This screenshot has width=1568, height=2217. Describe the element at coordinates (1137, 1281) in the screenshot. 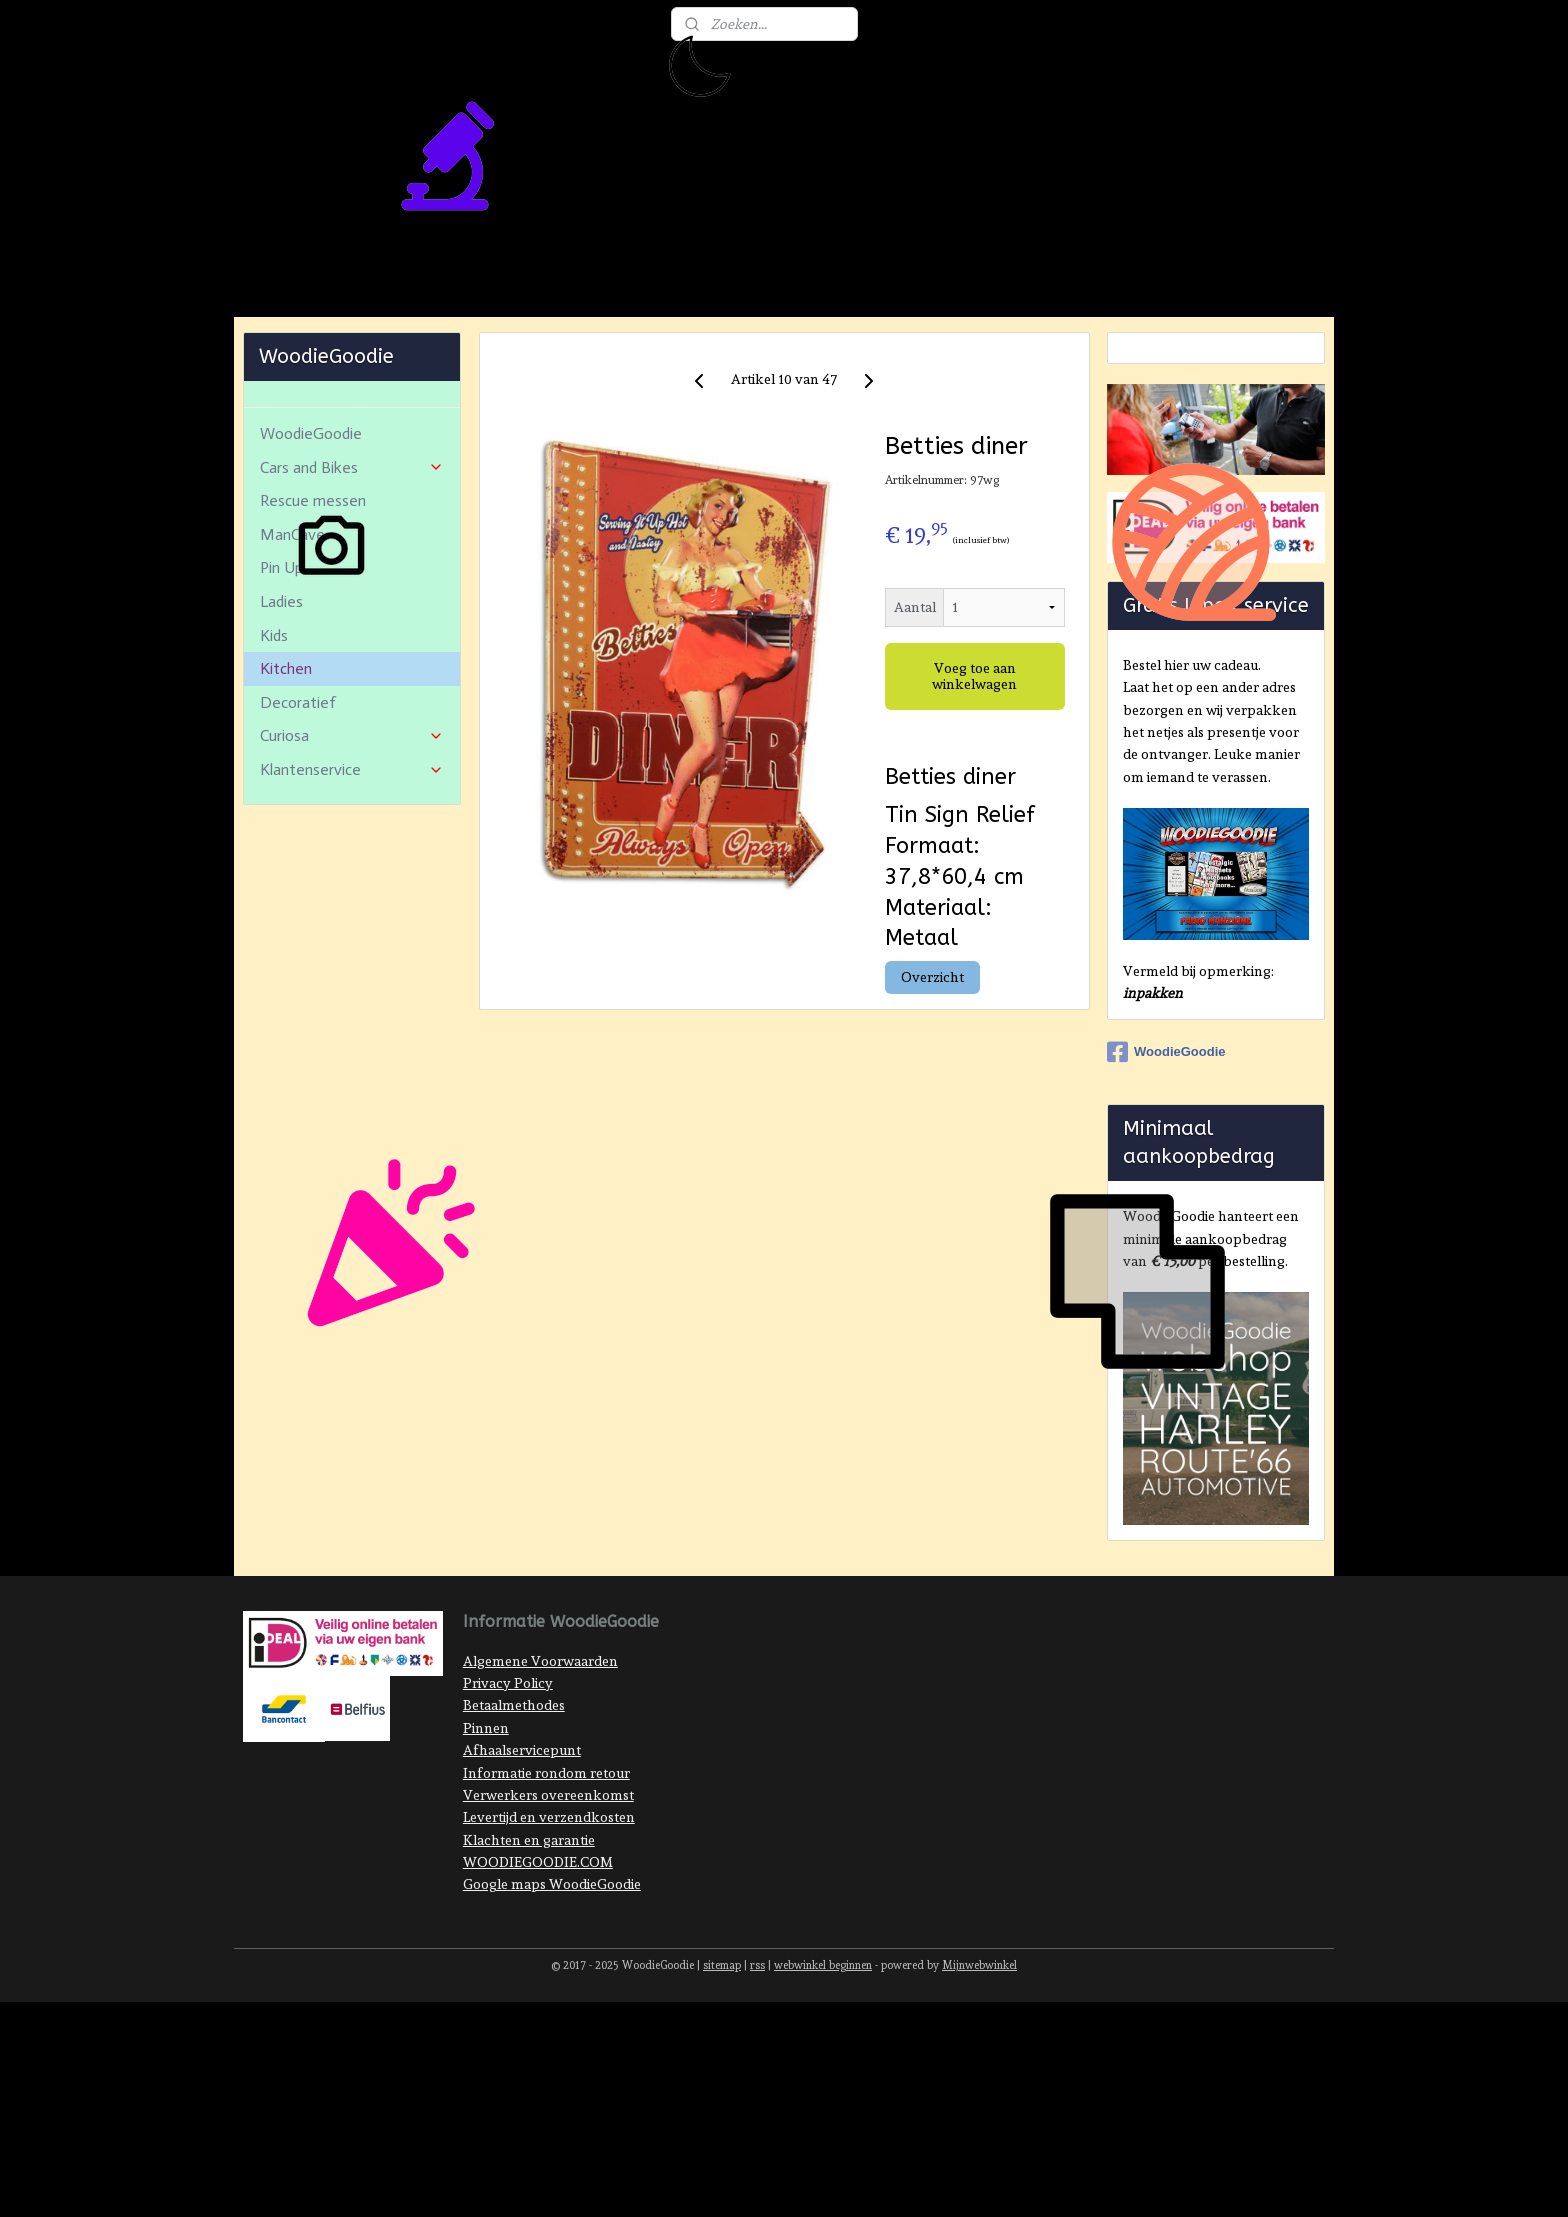

I see `merge or combine selected objects` at that location.